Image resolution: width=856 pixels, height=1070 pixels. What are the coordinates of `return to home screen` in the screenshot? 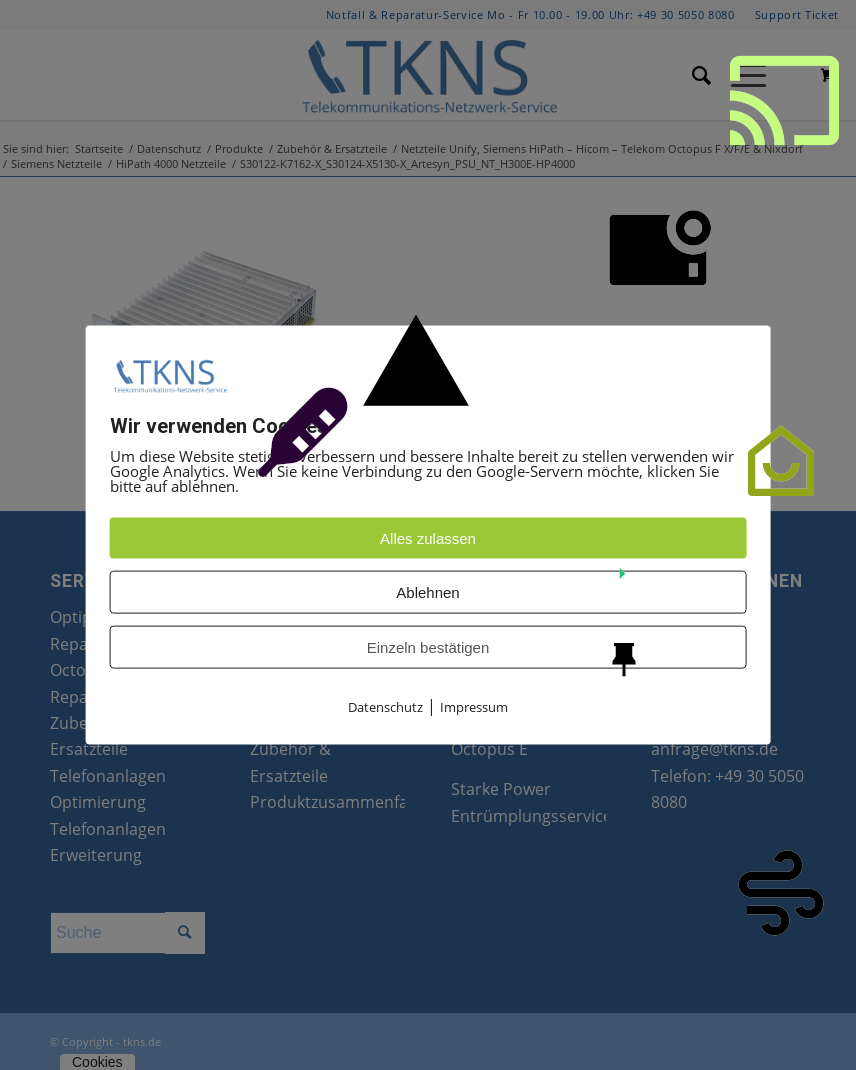 It's located at (781, 463).